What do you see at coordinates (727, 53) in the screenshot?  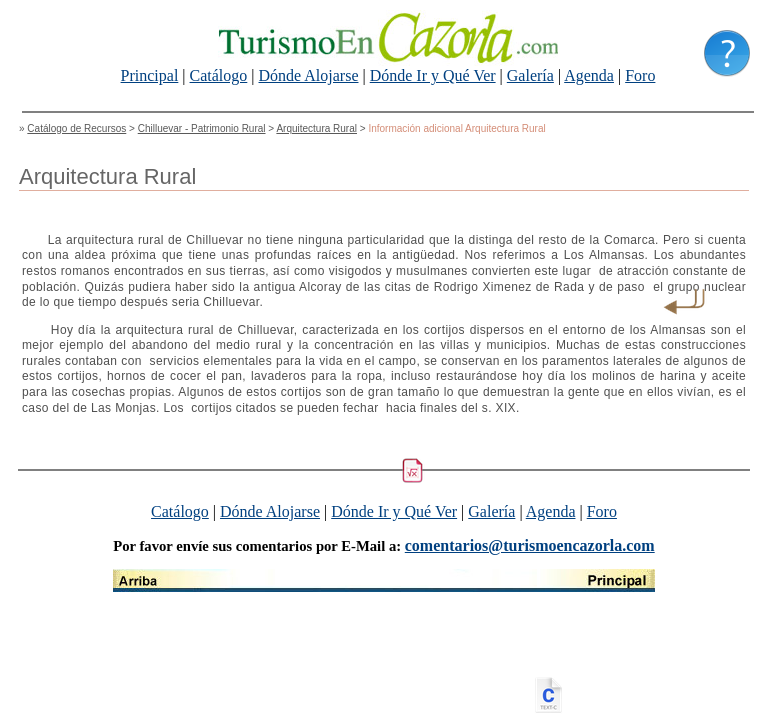 I see `access help documentation or support` at bounding box center [727, 53].